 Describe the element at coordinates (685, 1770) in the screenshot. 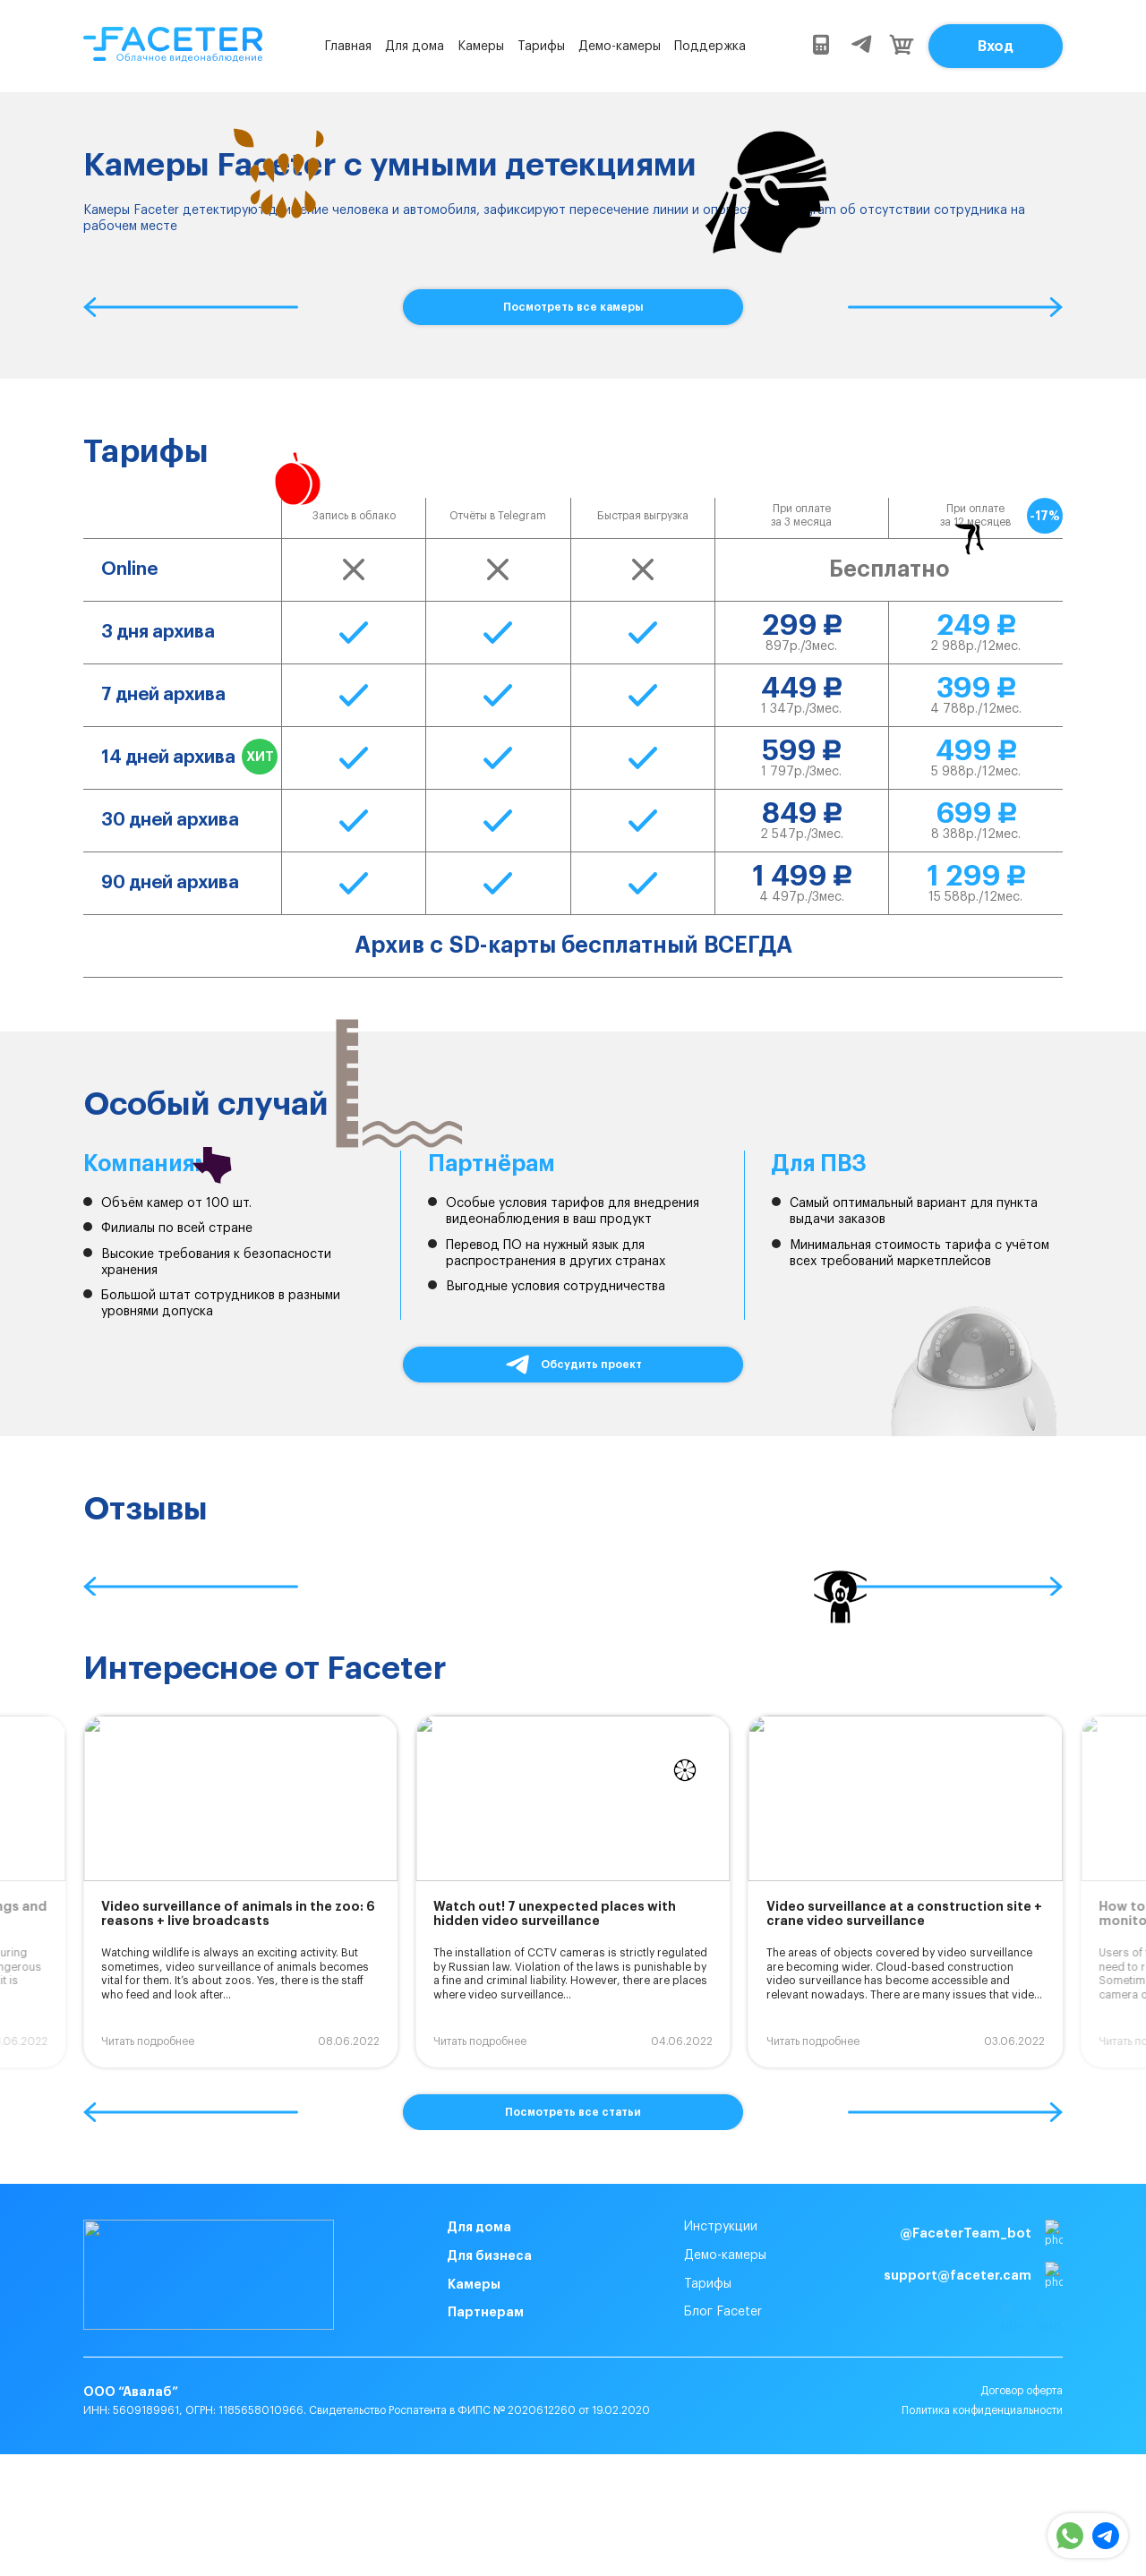

I see `citrus fruit category in a food or grocery app` at that location.